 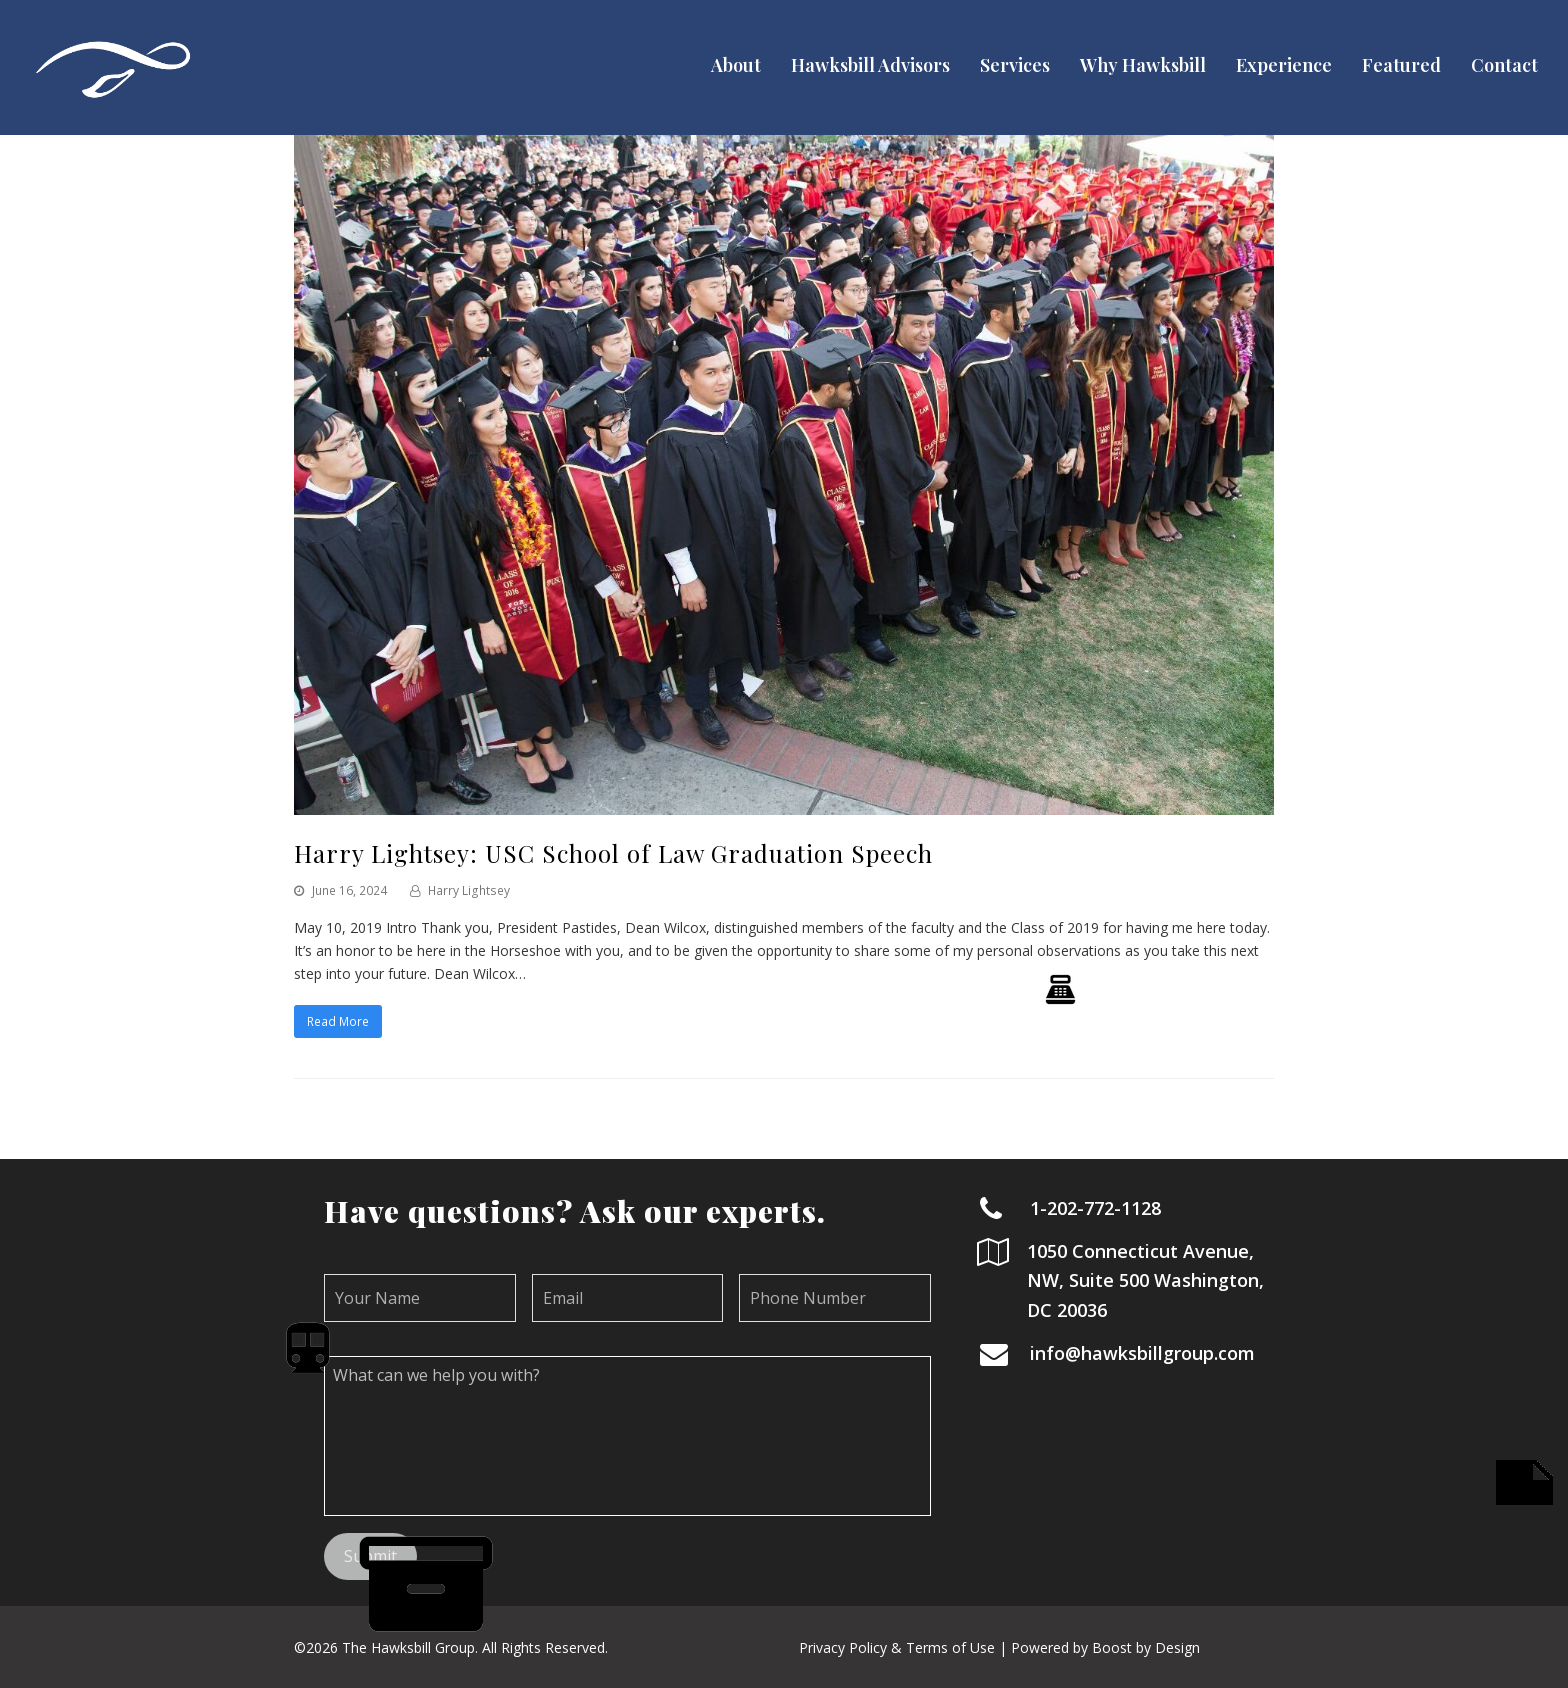 I want to click on access point of sale or checkout system, so click(x=1060, y=989).